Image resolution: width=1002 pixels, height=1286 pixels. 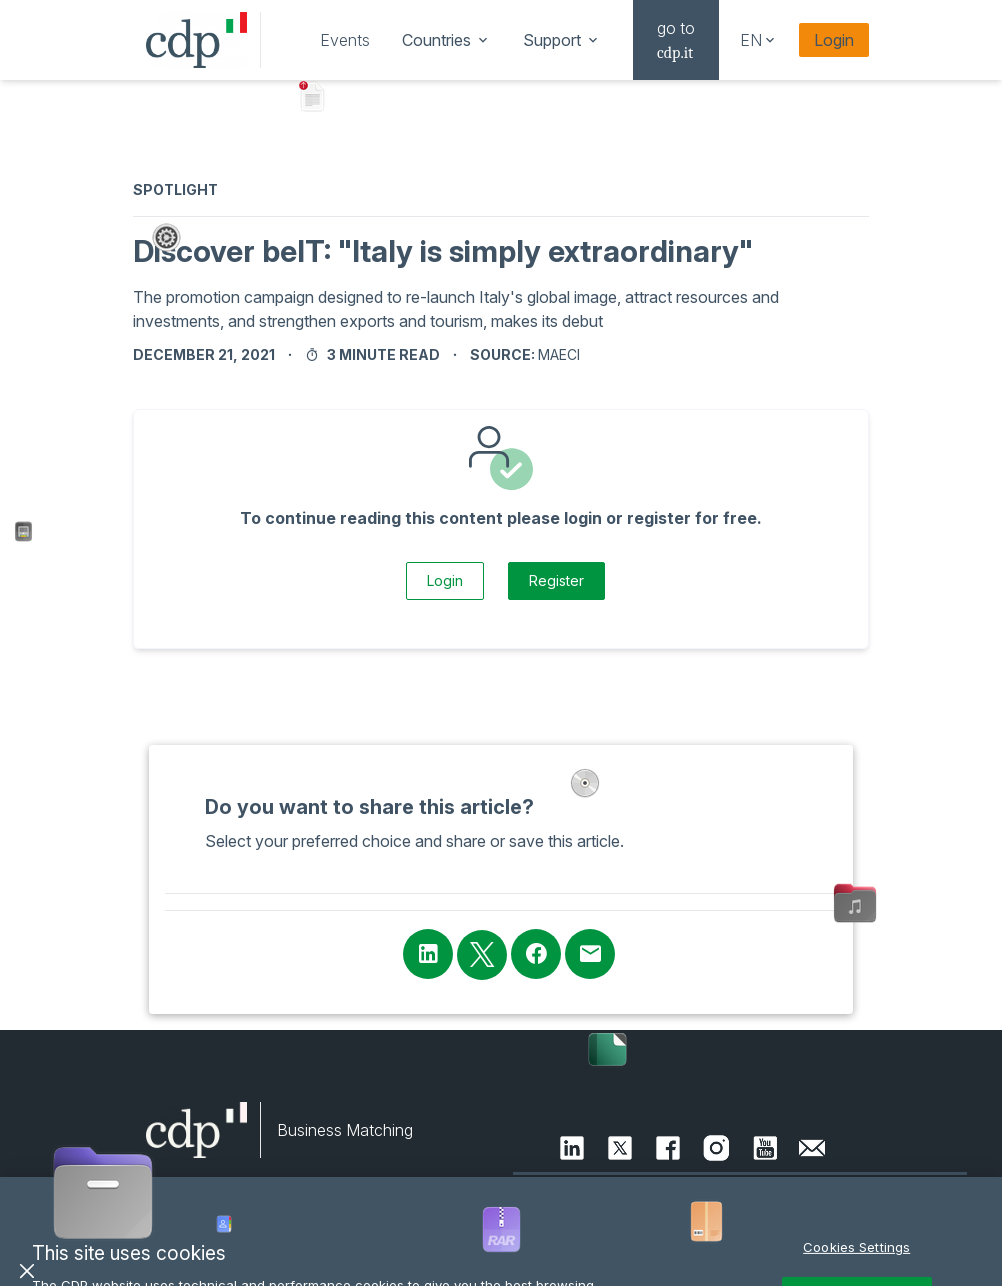 What do you see at coordinates (224, 1224) in the screenshot?
I see `open the contacts app` at bounding box center [224, 1224].